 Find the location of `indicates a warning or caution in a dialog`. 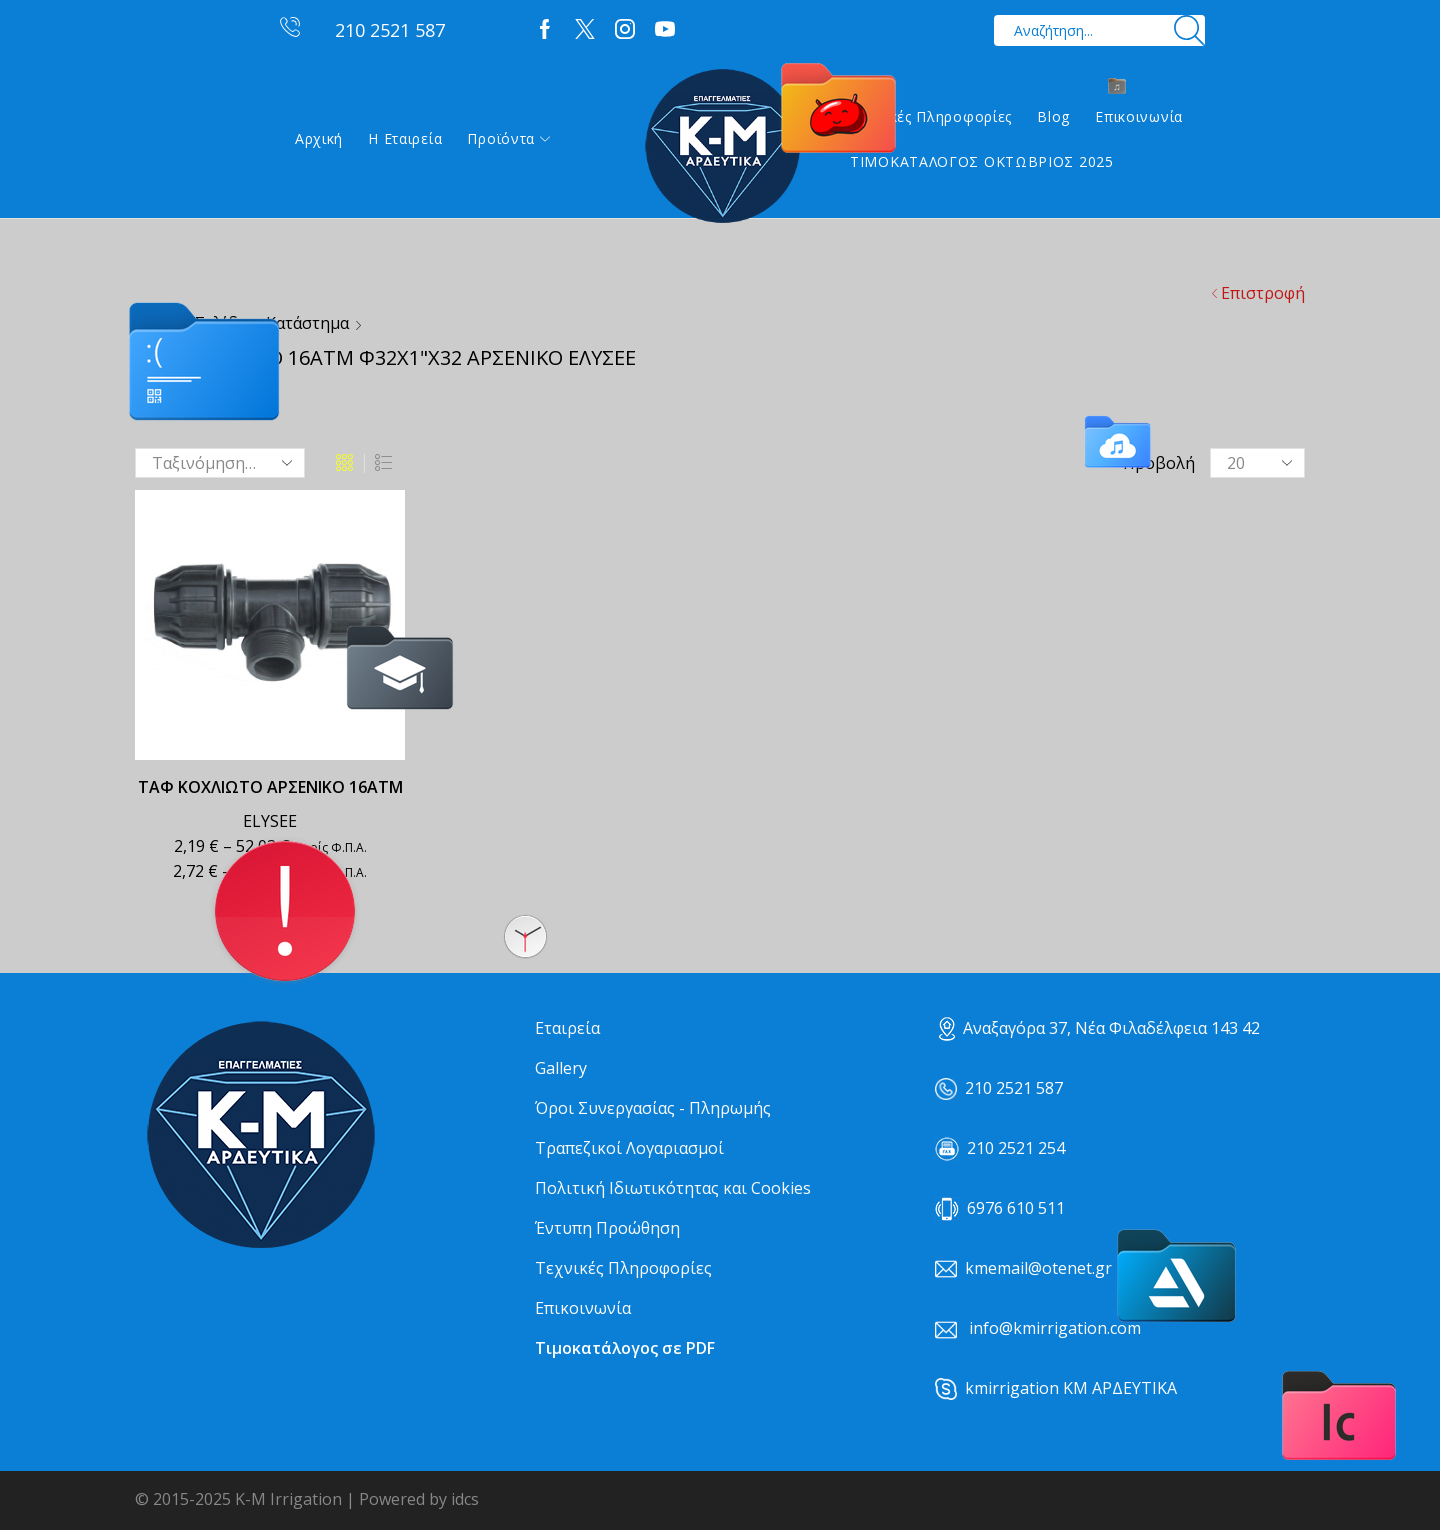

indicates a warning or caution in a dialog is located at coordinates (285, 911).